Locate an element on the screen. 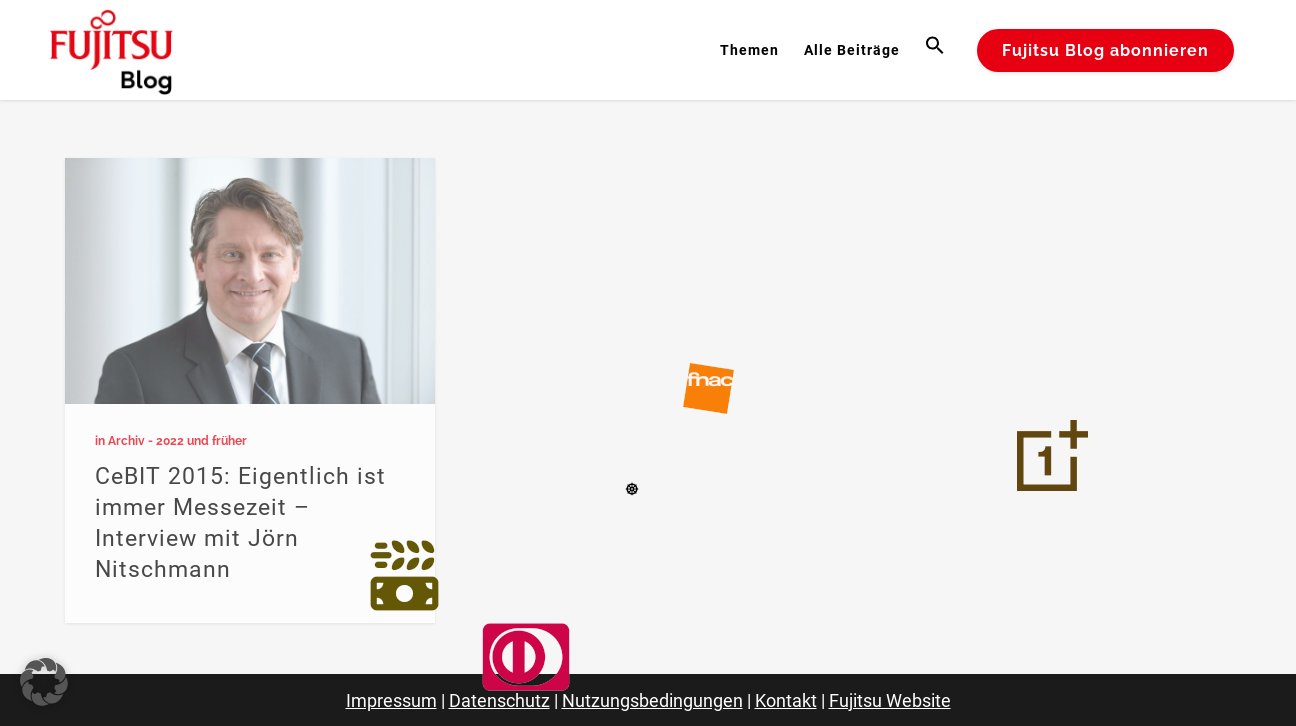 The height and width of the screenshot is (726, 1296). pay with Diners Club credit card is located at coordinates (526, 657).